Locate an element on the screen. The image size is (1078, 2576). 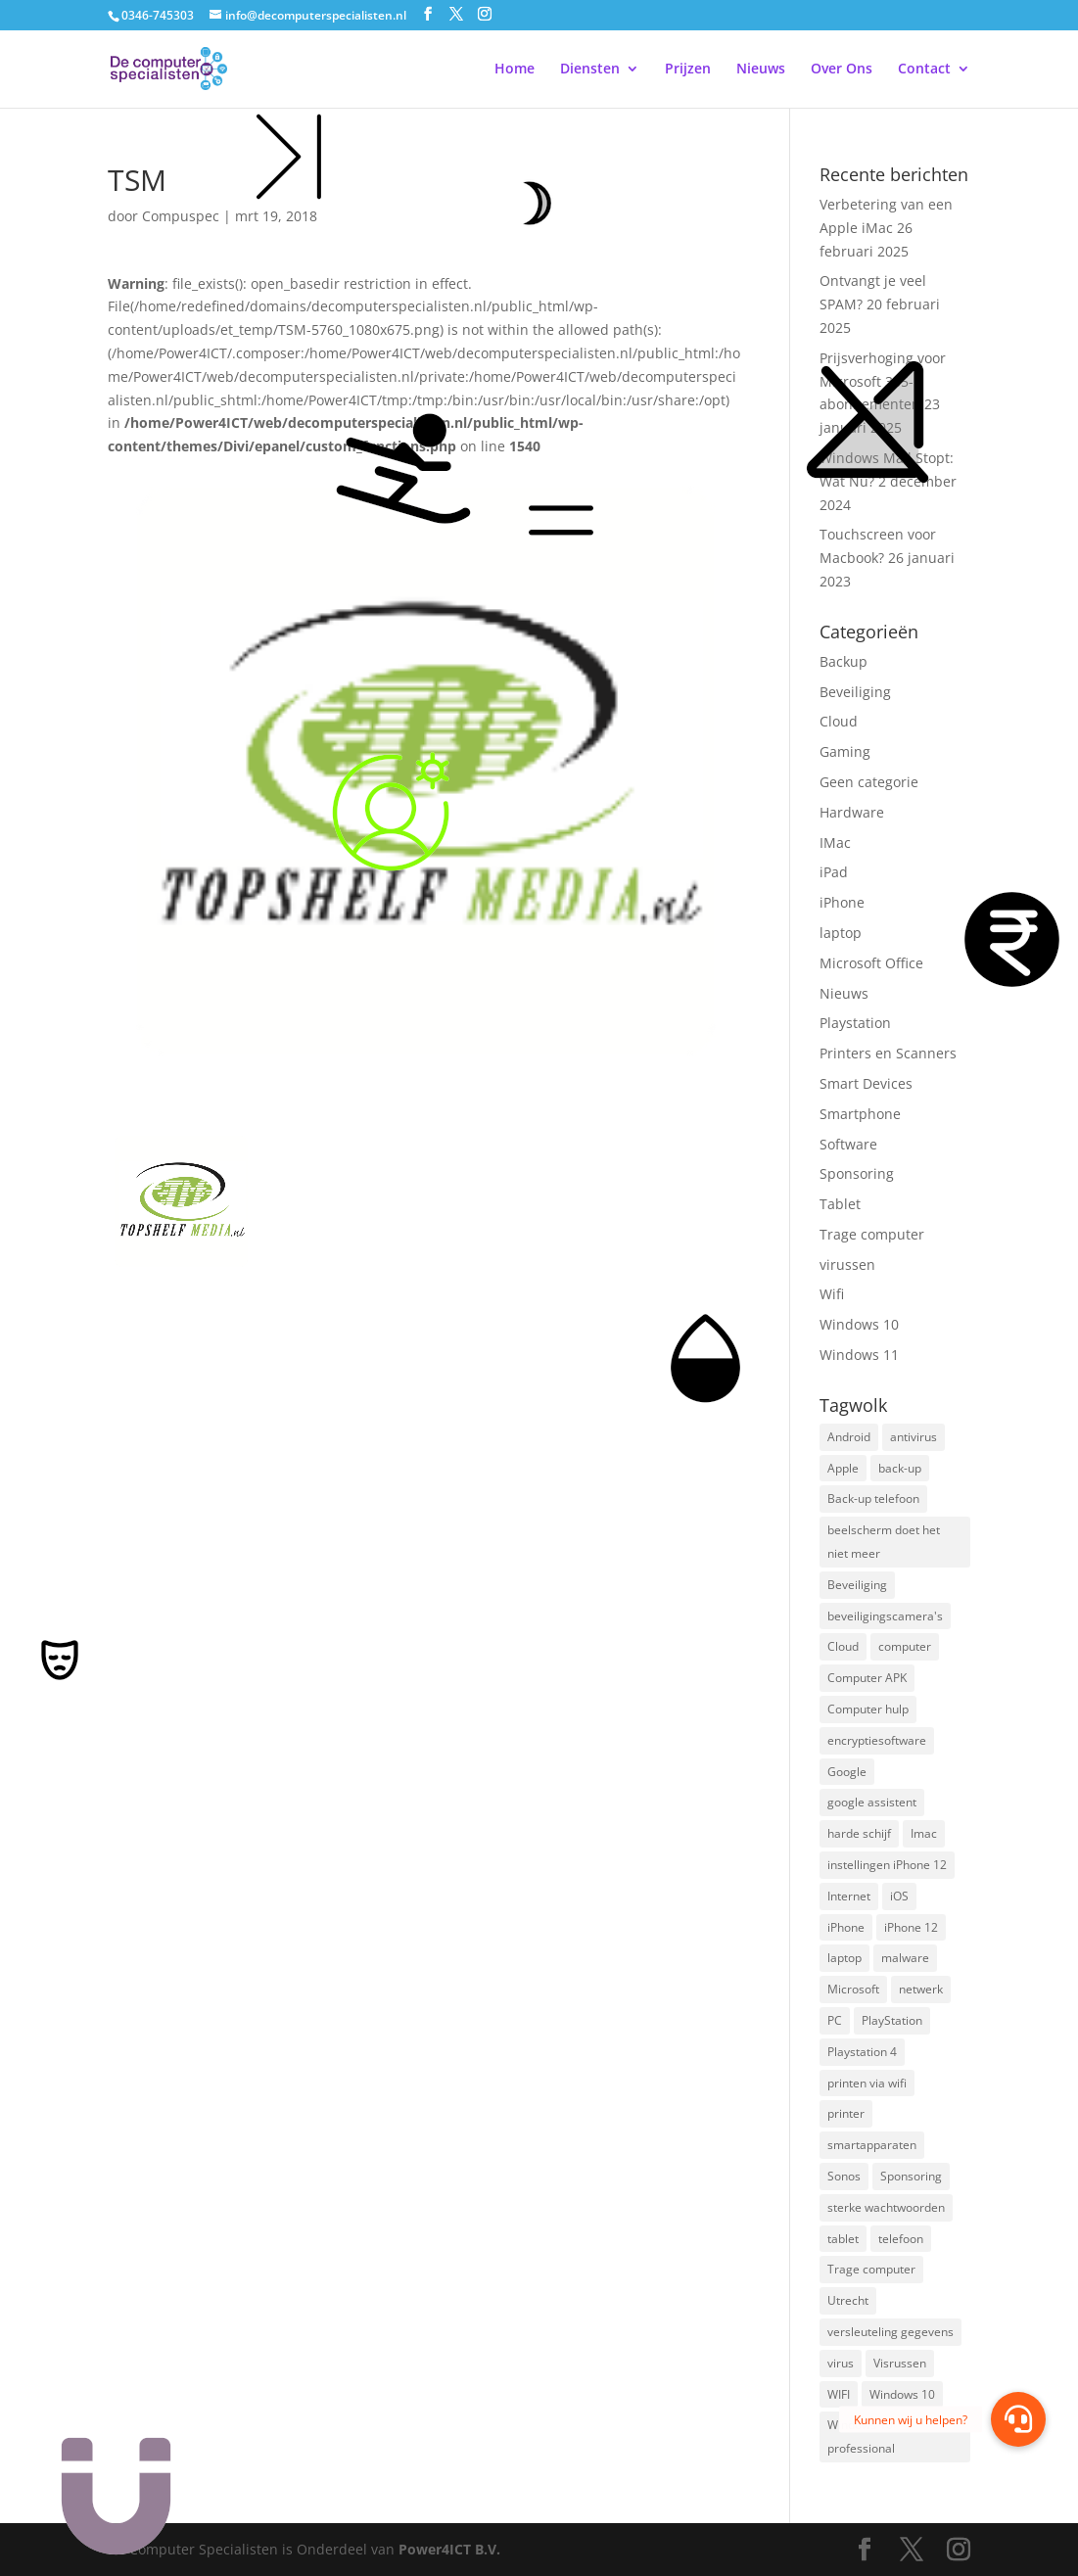
open navigation menu is located at coordinates (561, 519).